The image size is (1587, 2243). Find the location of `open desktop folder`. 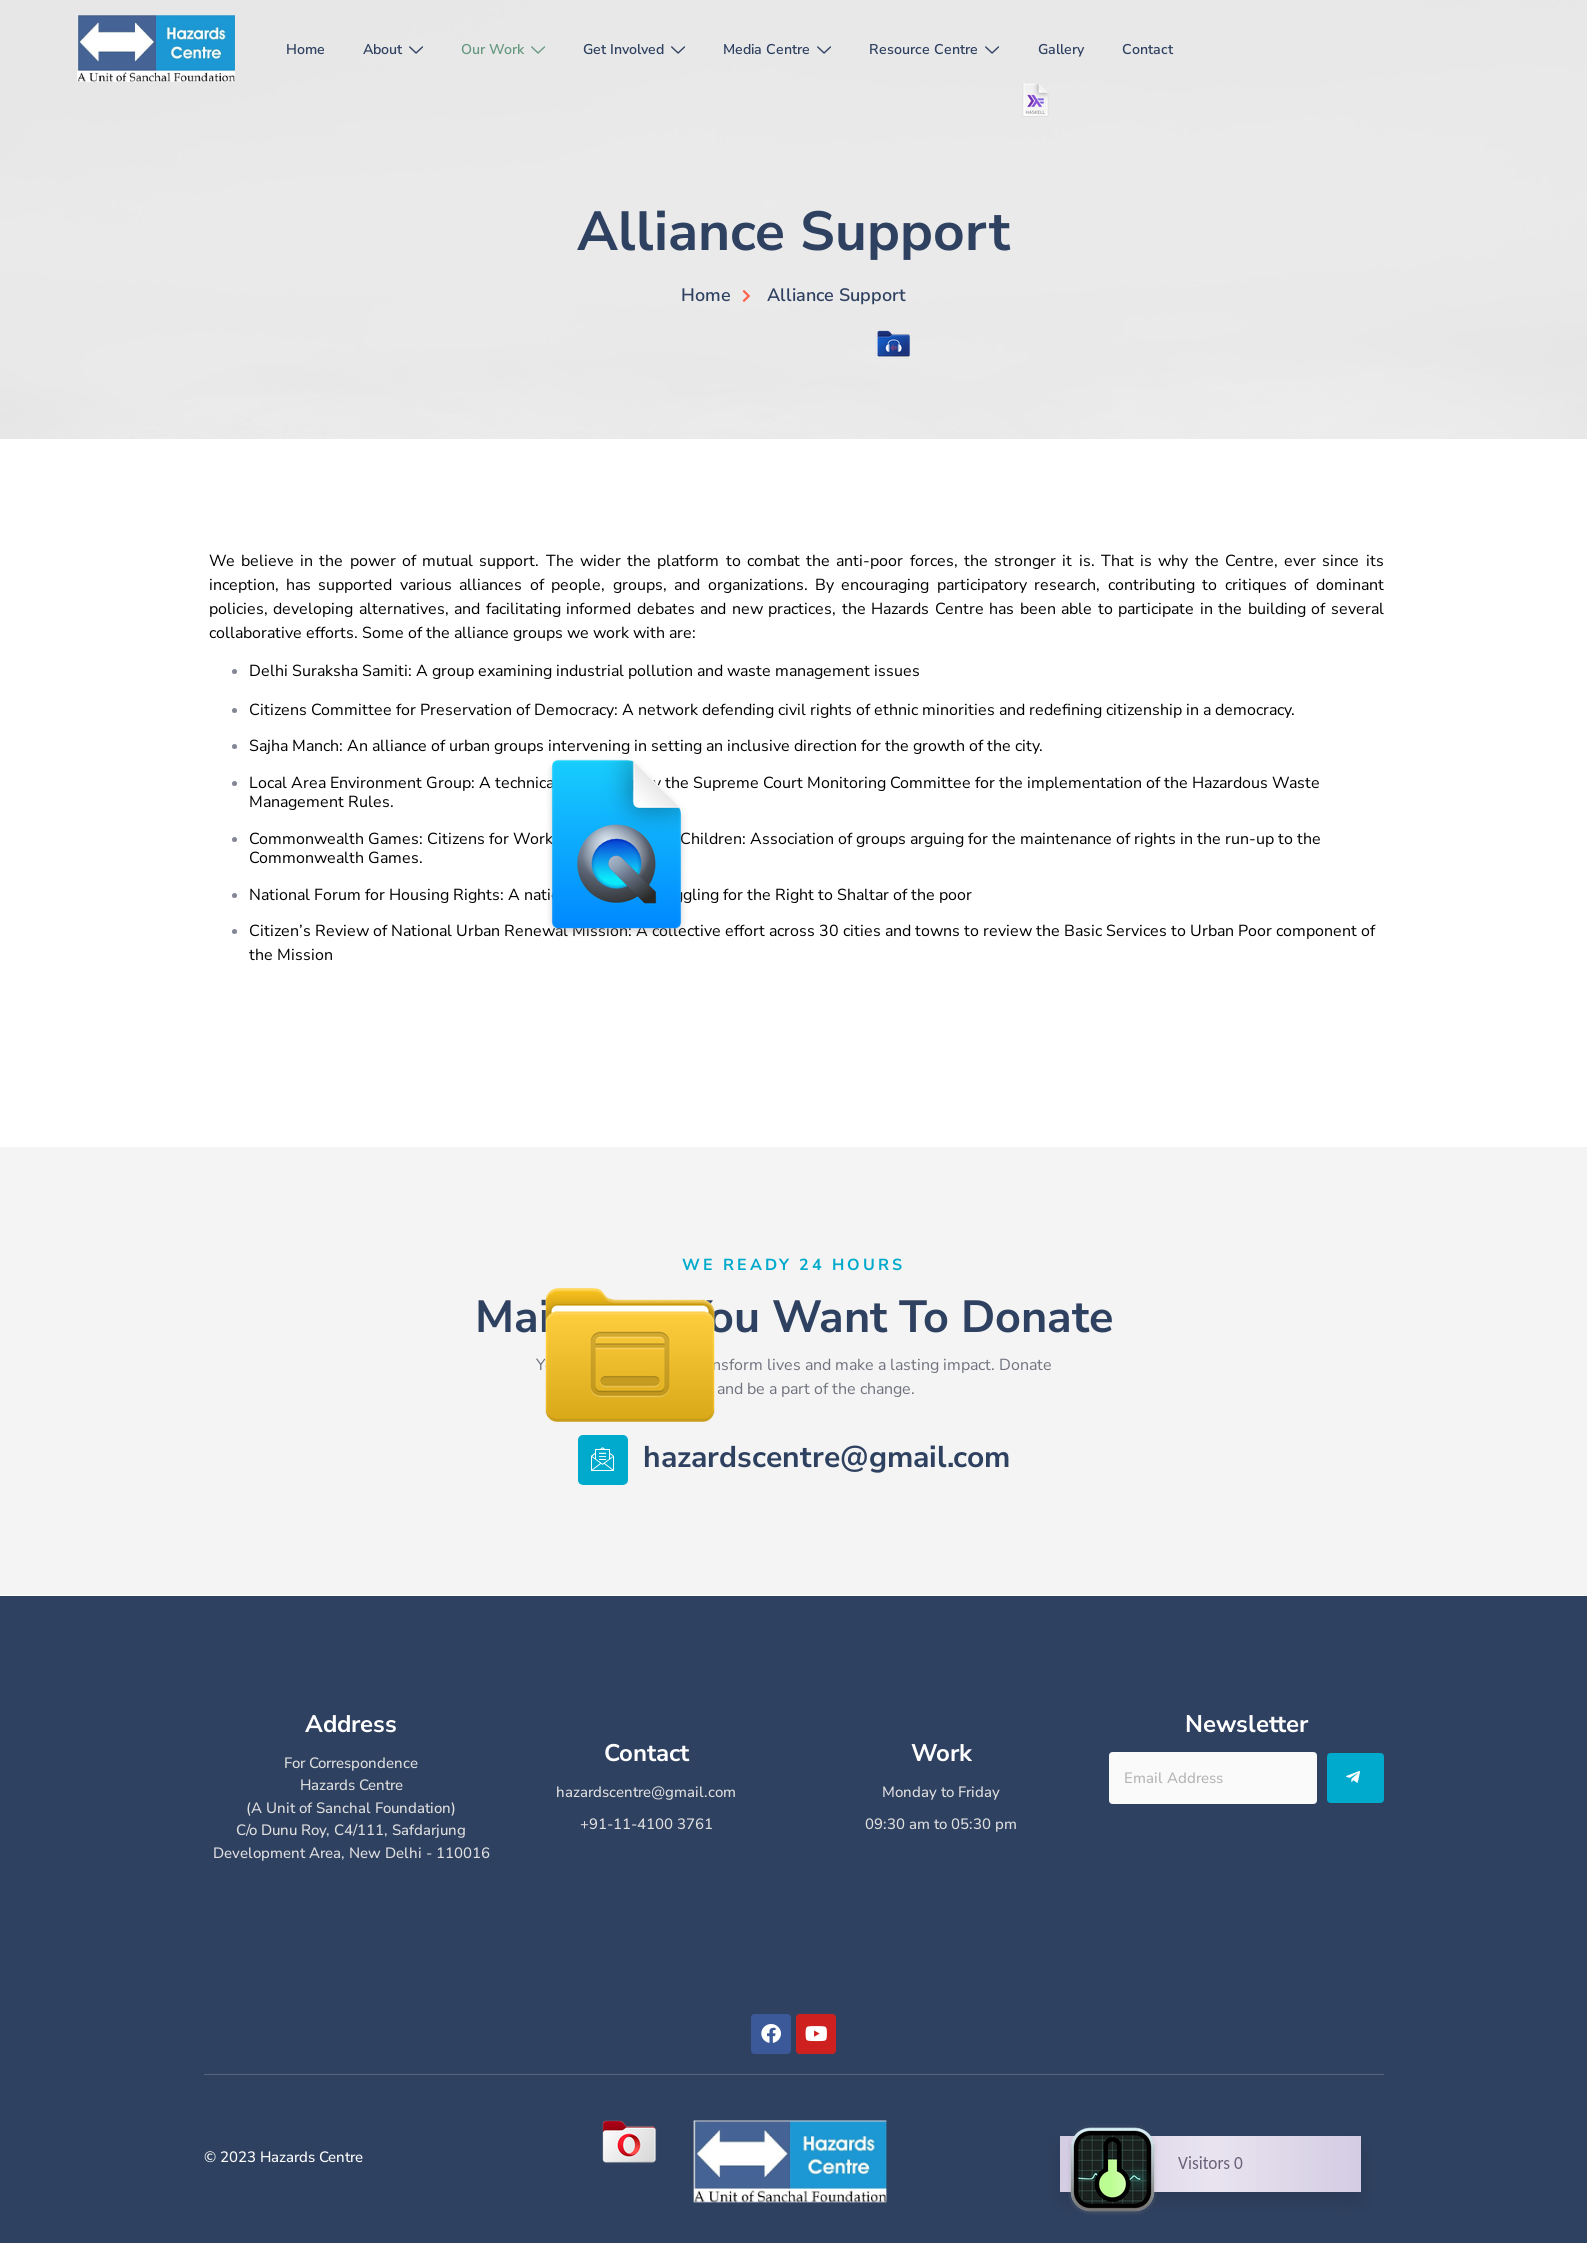

open desktop folder is located at coordinates (630, 1355).